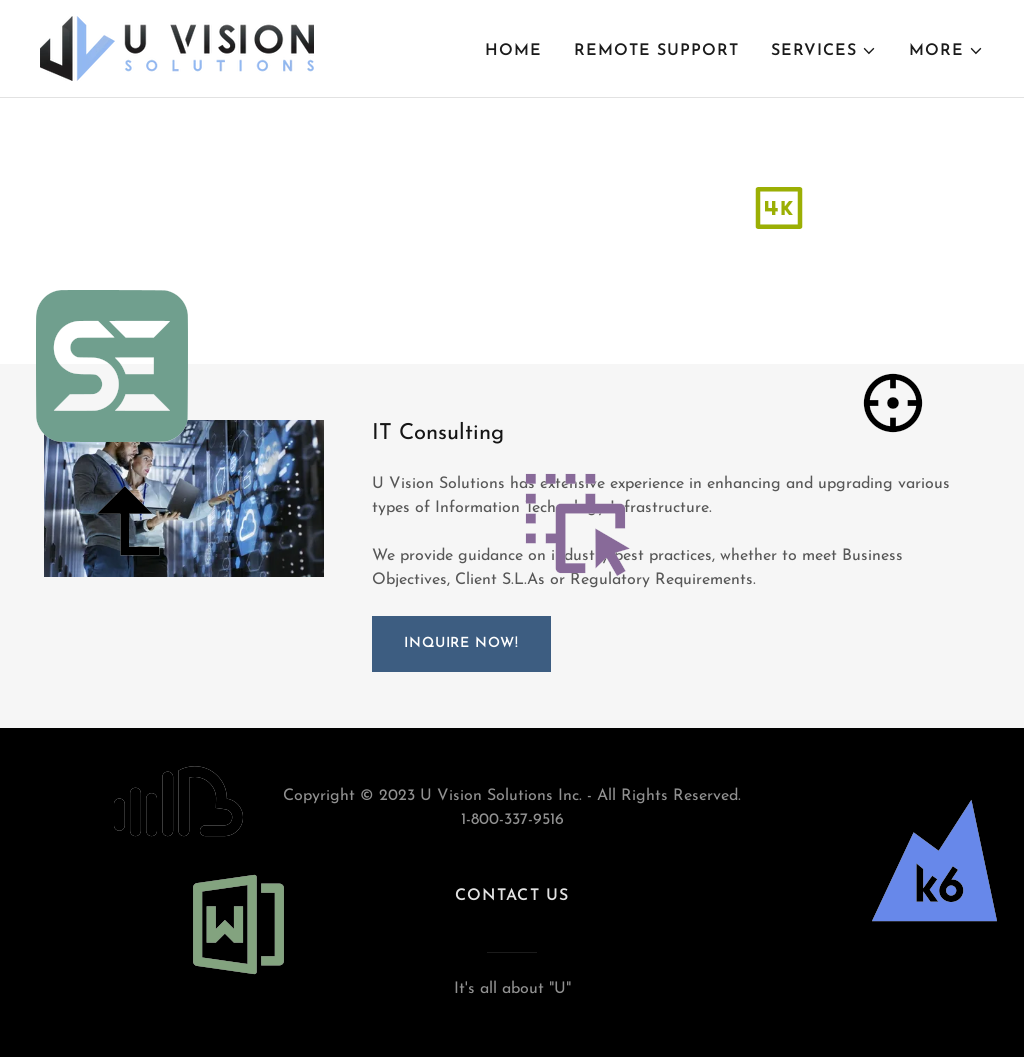 The height and width of the screenshot is (1057, 1024). Describe the element at coordinates (112, 366) in the screenshot. I see `open Subtitle Edit application` at that location.